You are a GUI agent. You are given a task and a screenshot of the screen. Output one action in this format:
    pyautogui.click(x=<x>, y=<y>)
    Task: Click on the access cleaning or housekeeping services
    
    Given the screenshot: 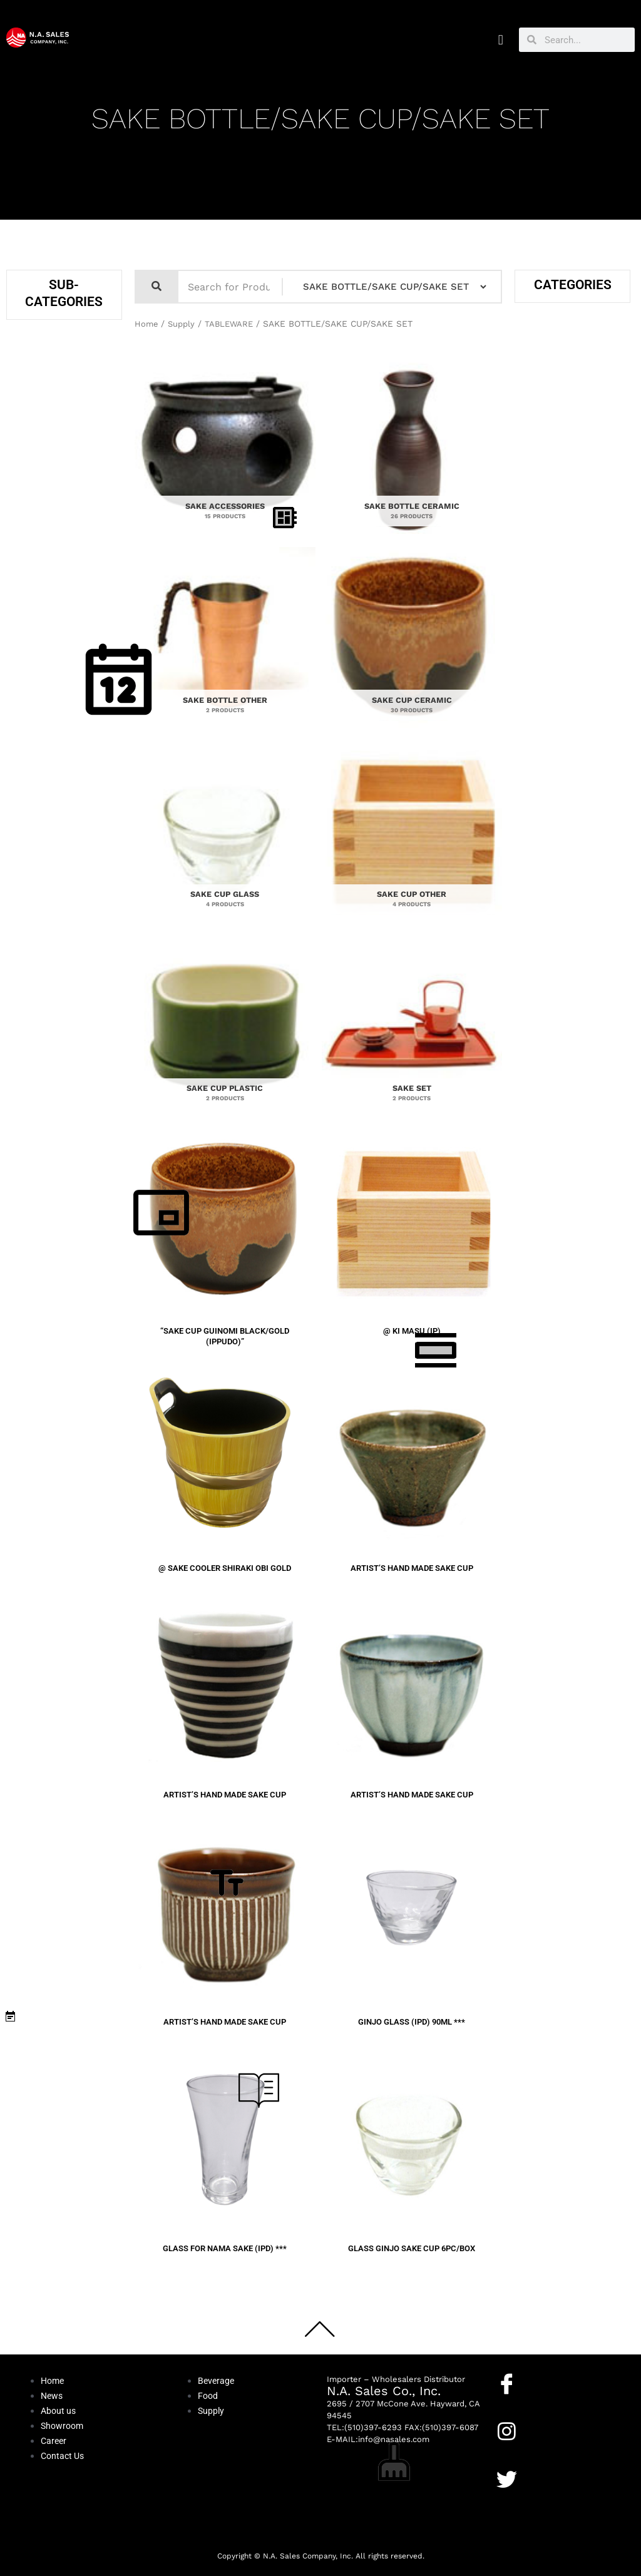 What is the action you would take?
    pyautogui.click(x=394, y=2461)
    